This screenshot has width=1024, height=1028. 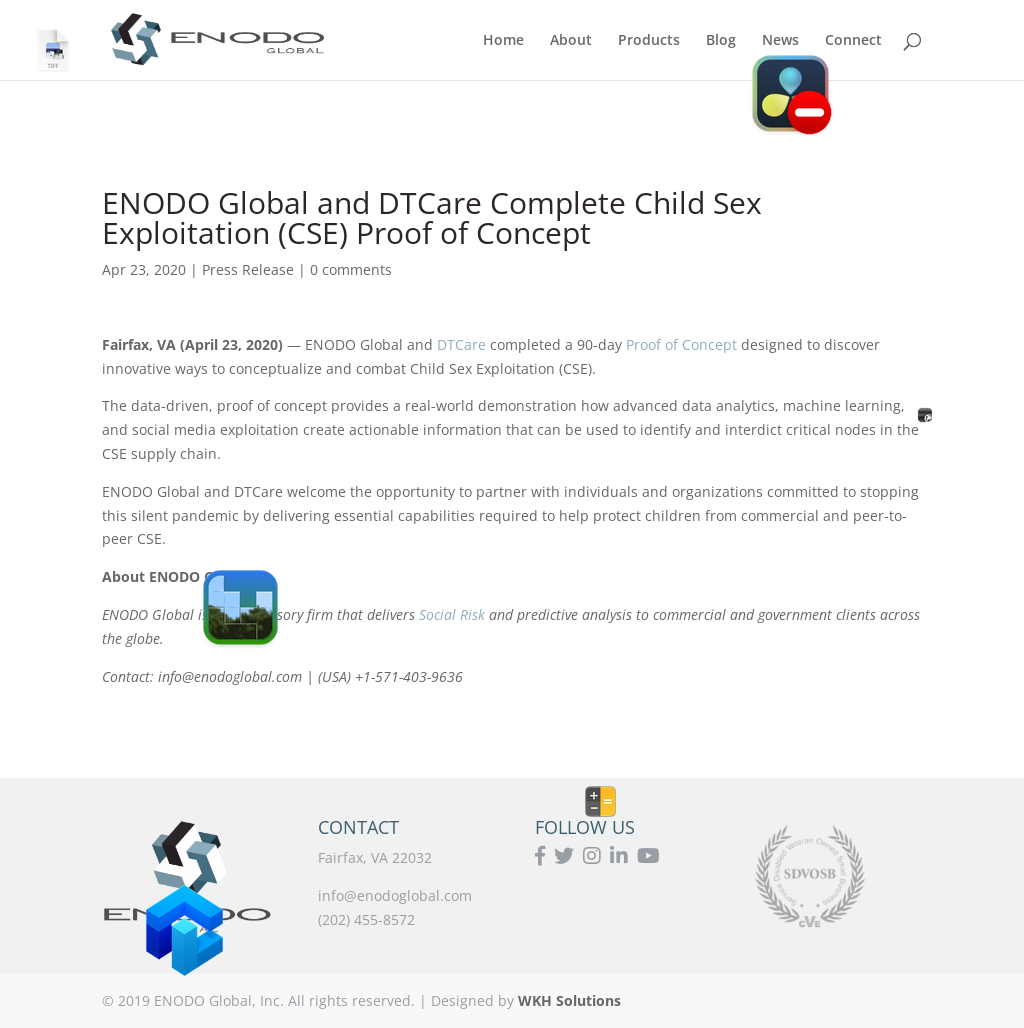 I want to click on a tiff image file, so click(x=53, y=51).